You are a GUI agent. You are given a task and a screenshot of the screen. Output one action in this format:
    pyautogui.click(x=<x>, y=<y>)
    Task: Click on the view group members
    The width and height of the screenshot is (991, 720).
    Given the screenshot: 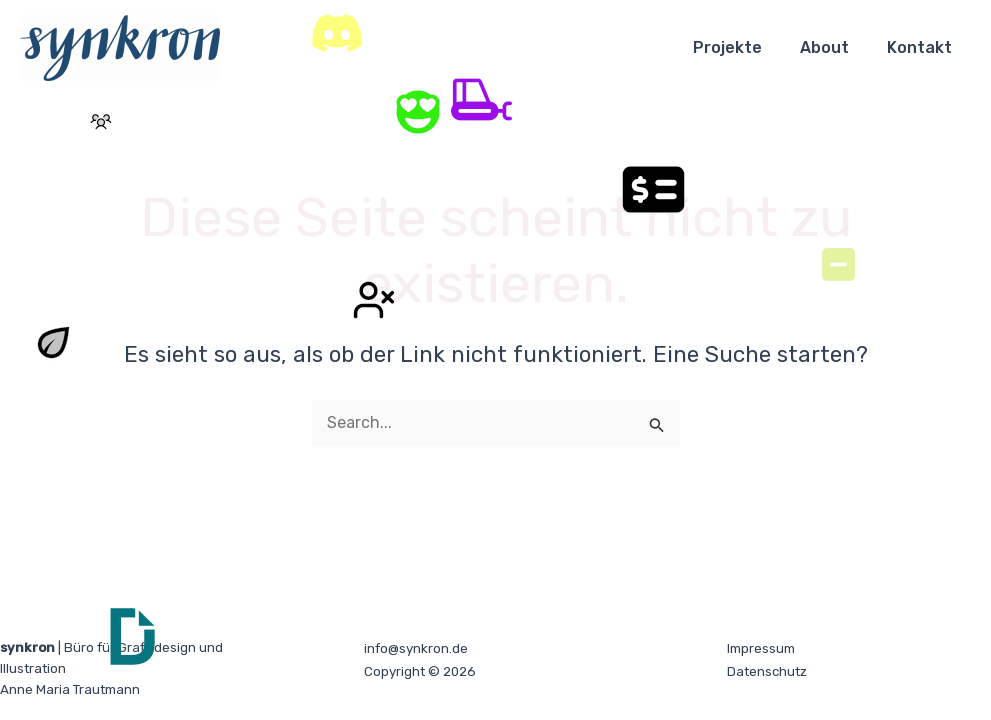 What is the action you would take?
    pyautogui.click(x=101, y=121)
    